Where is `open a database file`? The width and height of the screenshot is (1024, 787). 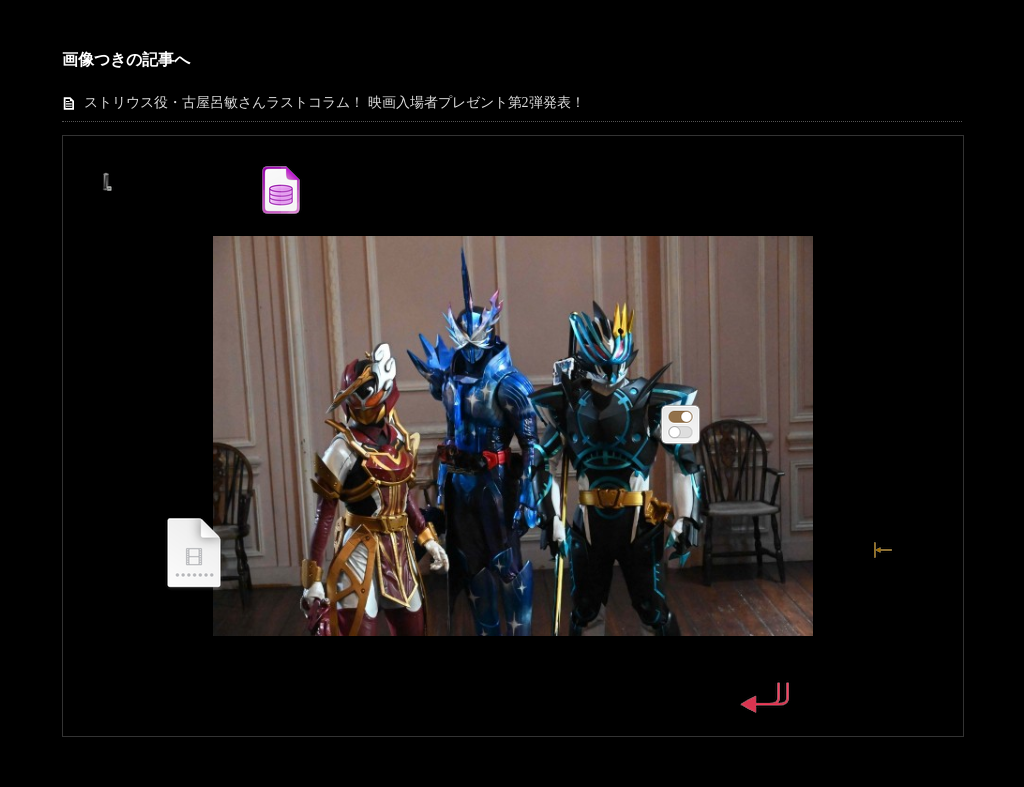 open a database file is located at coordinates (281, 190).